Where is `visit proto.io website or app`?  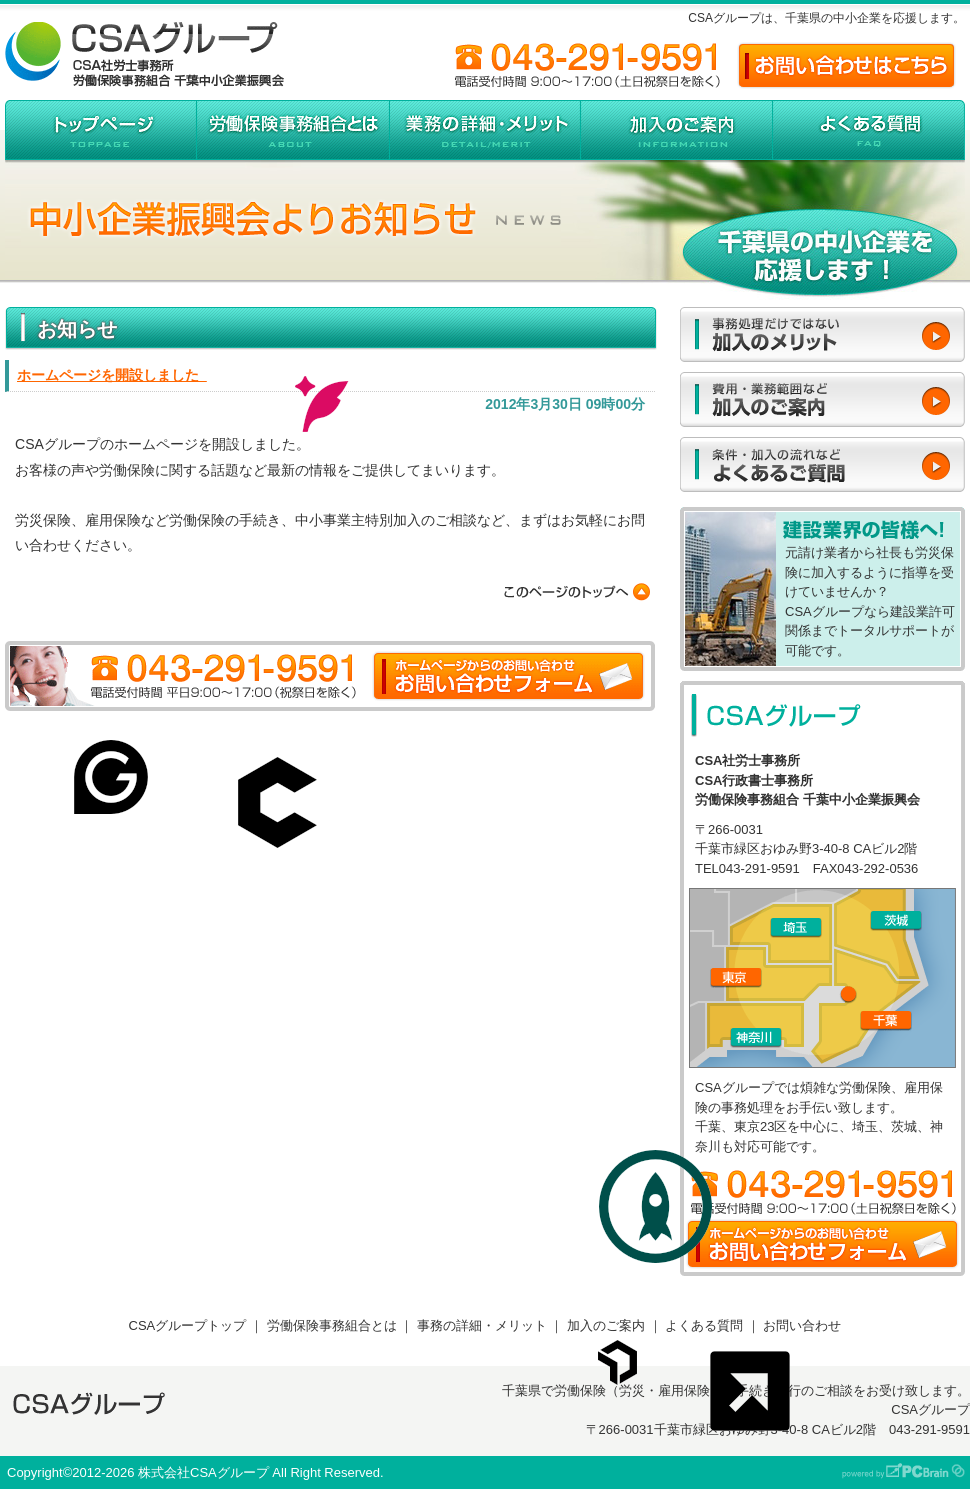
visit proto.io website or app is located at coordinates (655, 1206).